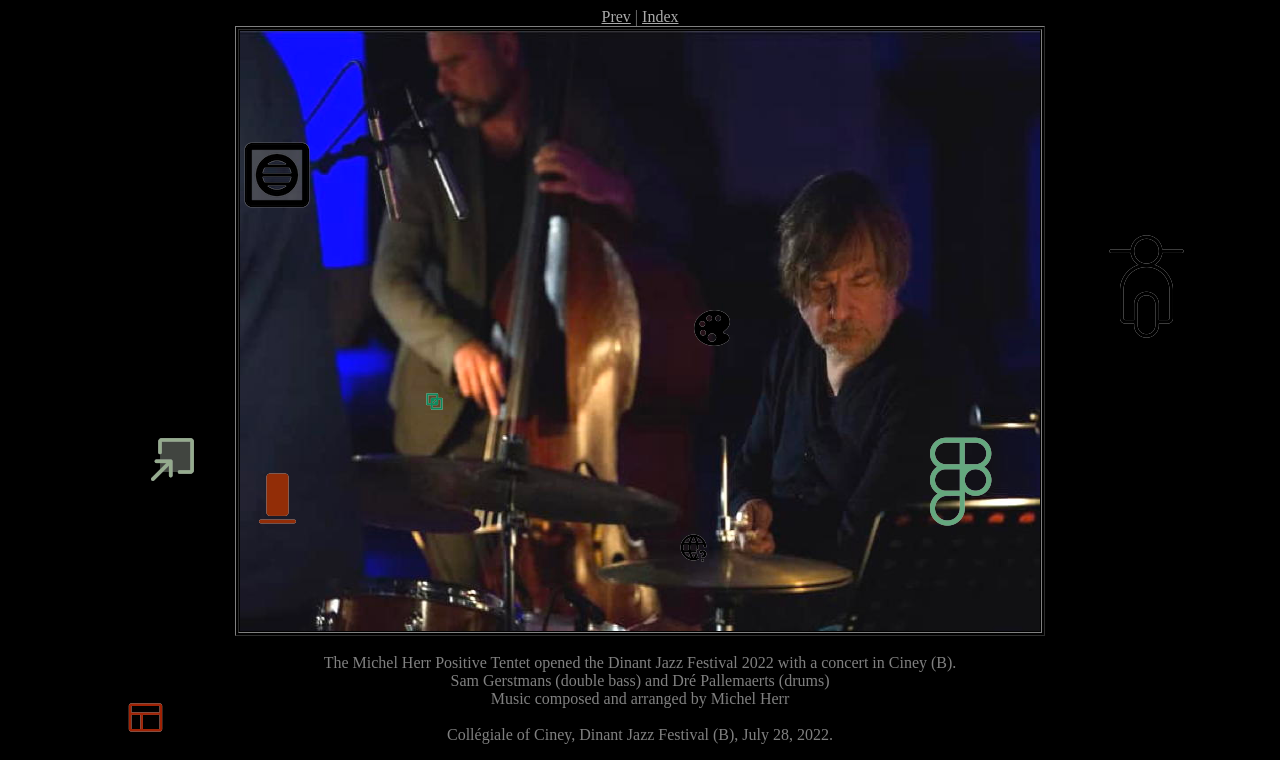 This screenshot has height=760, width=1280. What do you see at coordinates (1146, 286) in the screenshot?
I see `select moped or scooter delivery option` at bounding box center [1146, 286].